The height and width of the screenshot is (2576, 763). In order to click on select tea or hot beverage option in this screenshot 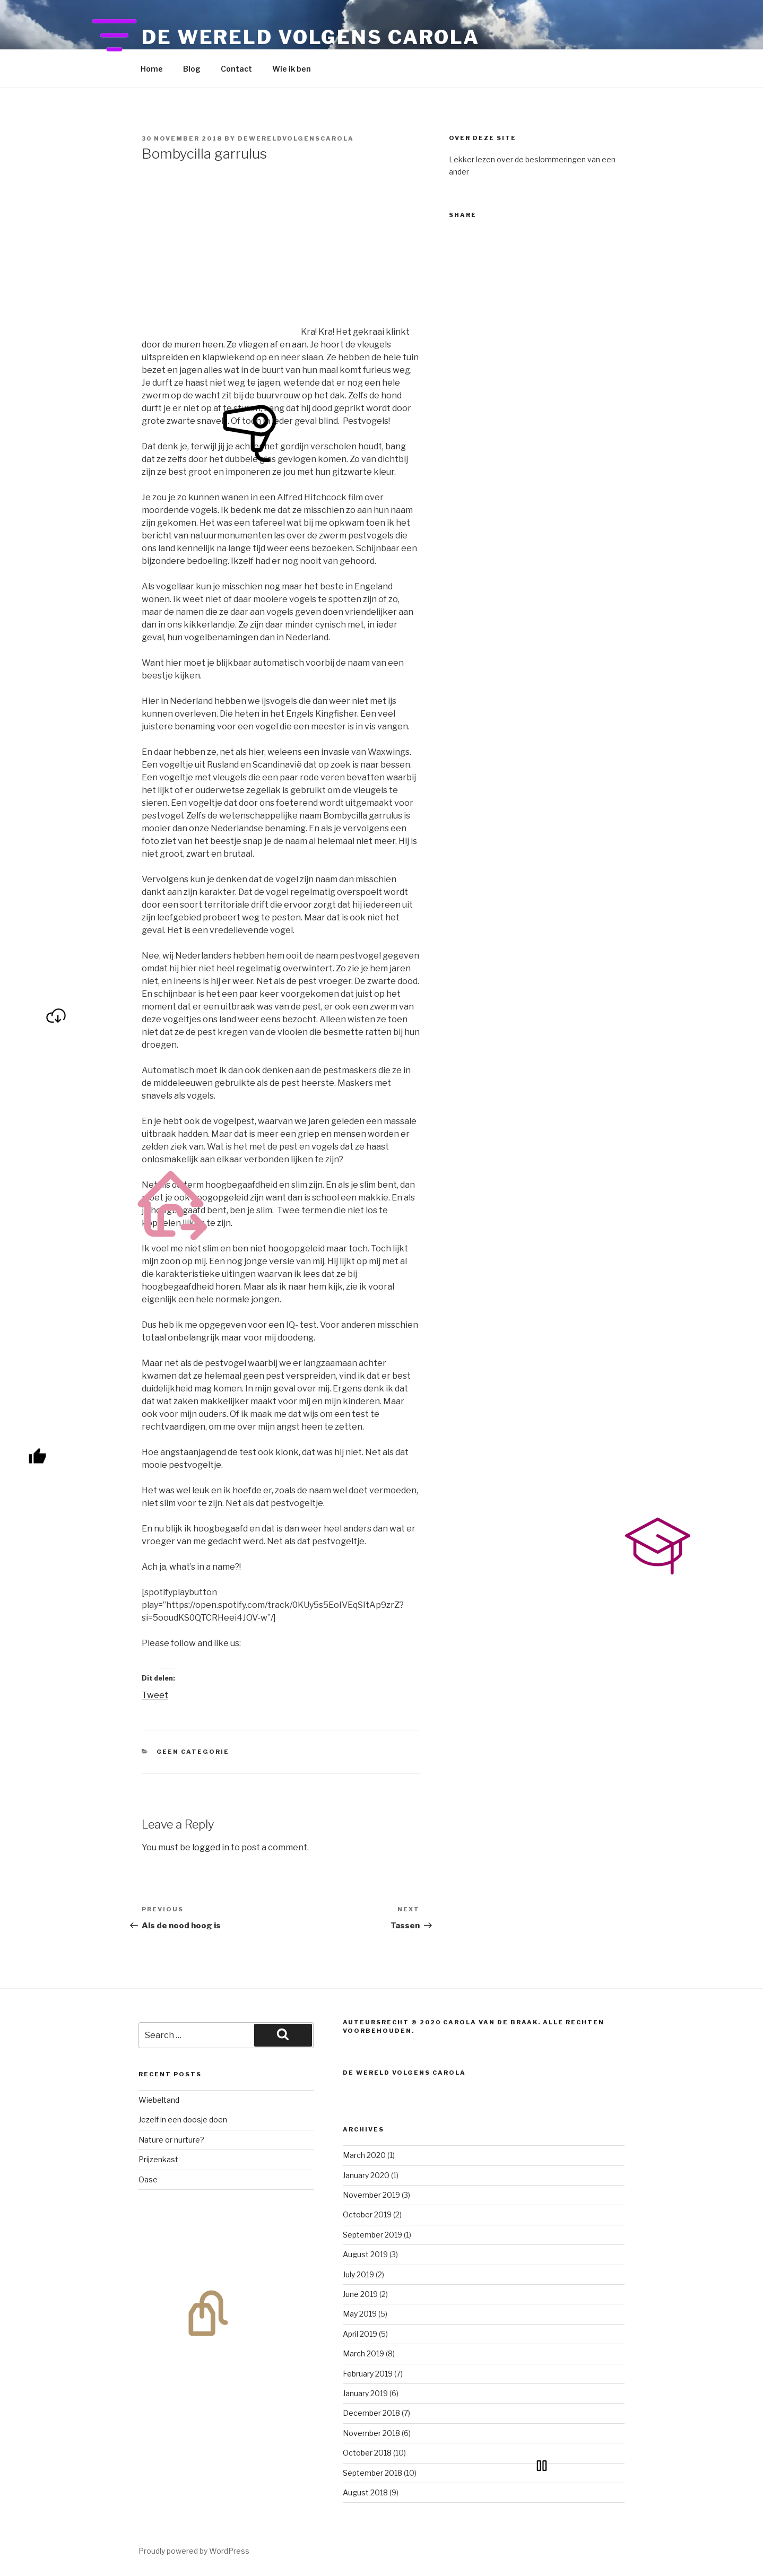, I will do `click(206, 2314)`.